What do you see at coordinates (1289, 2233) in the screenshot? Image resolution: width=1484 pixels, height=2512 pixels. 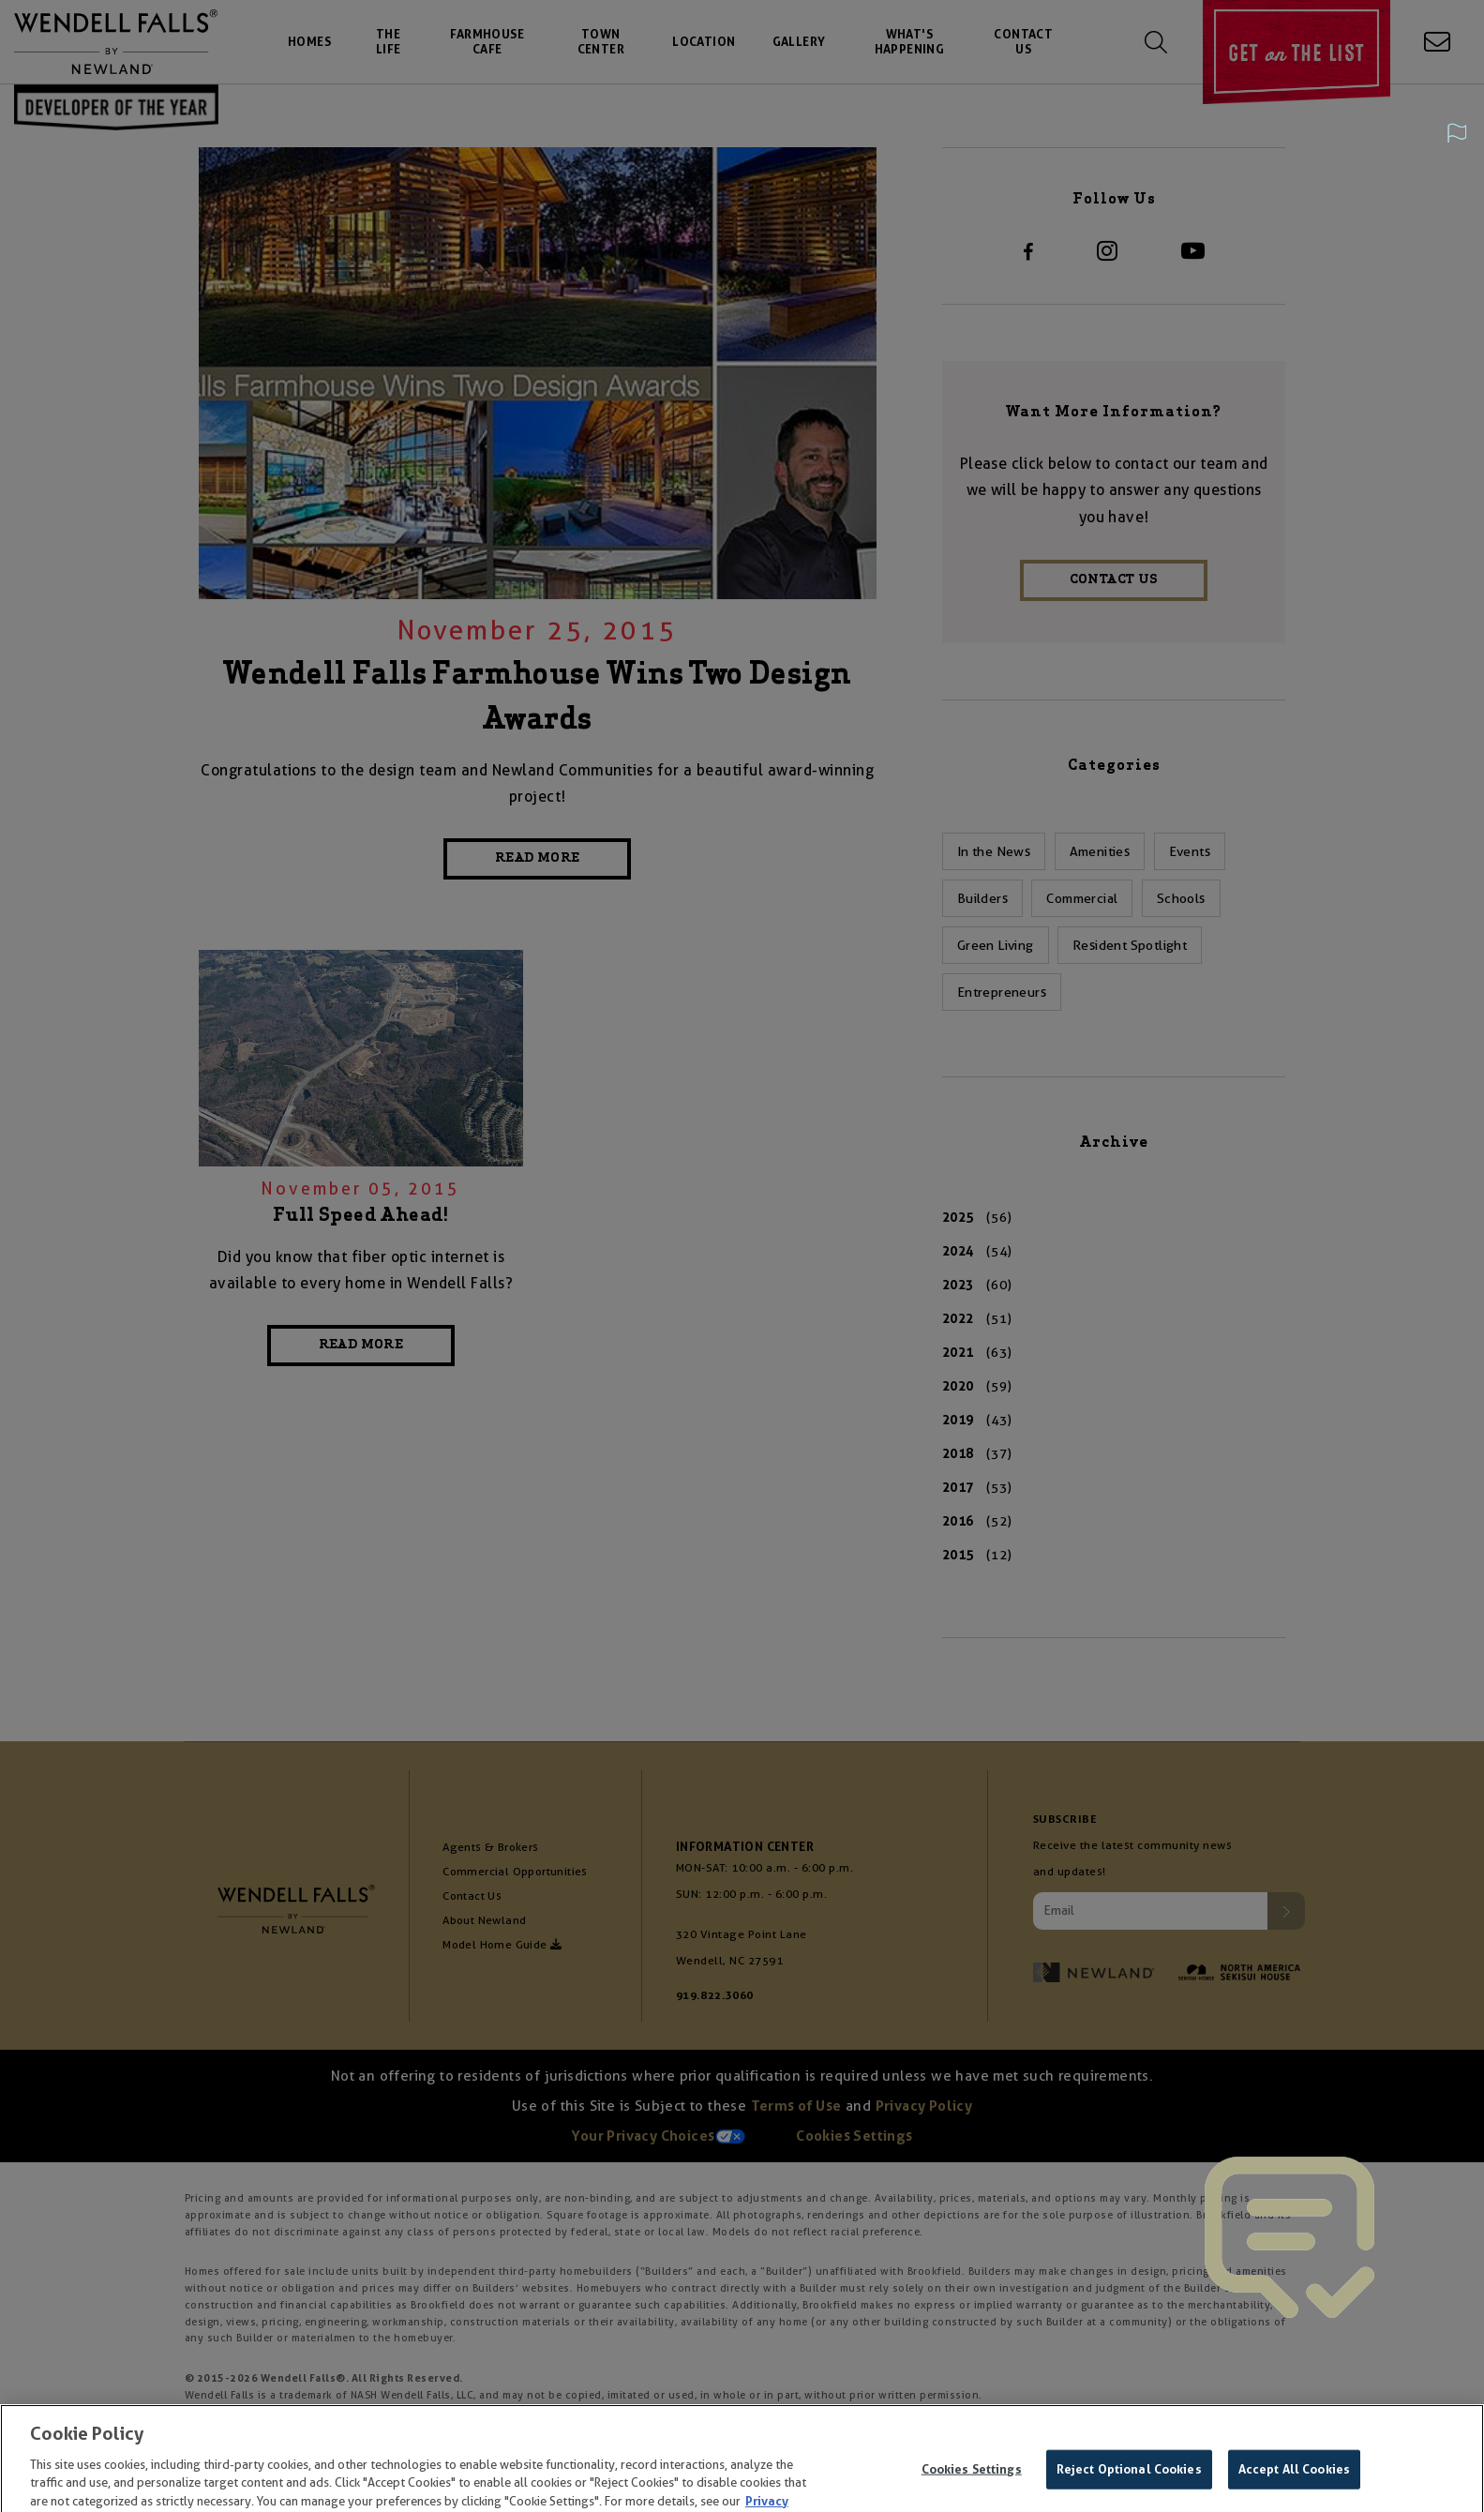 I see `message sent successfully` at bounding box center [1289, 2233].